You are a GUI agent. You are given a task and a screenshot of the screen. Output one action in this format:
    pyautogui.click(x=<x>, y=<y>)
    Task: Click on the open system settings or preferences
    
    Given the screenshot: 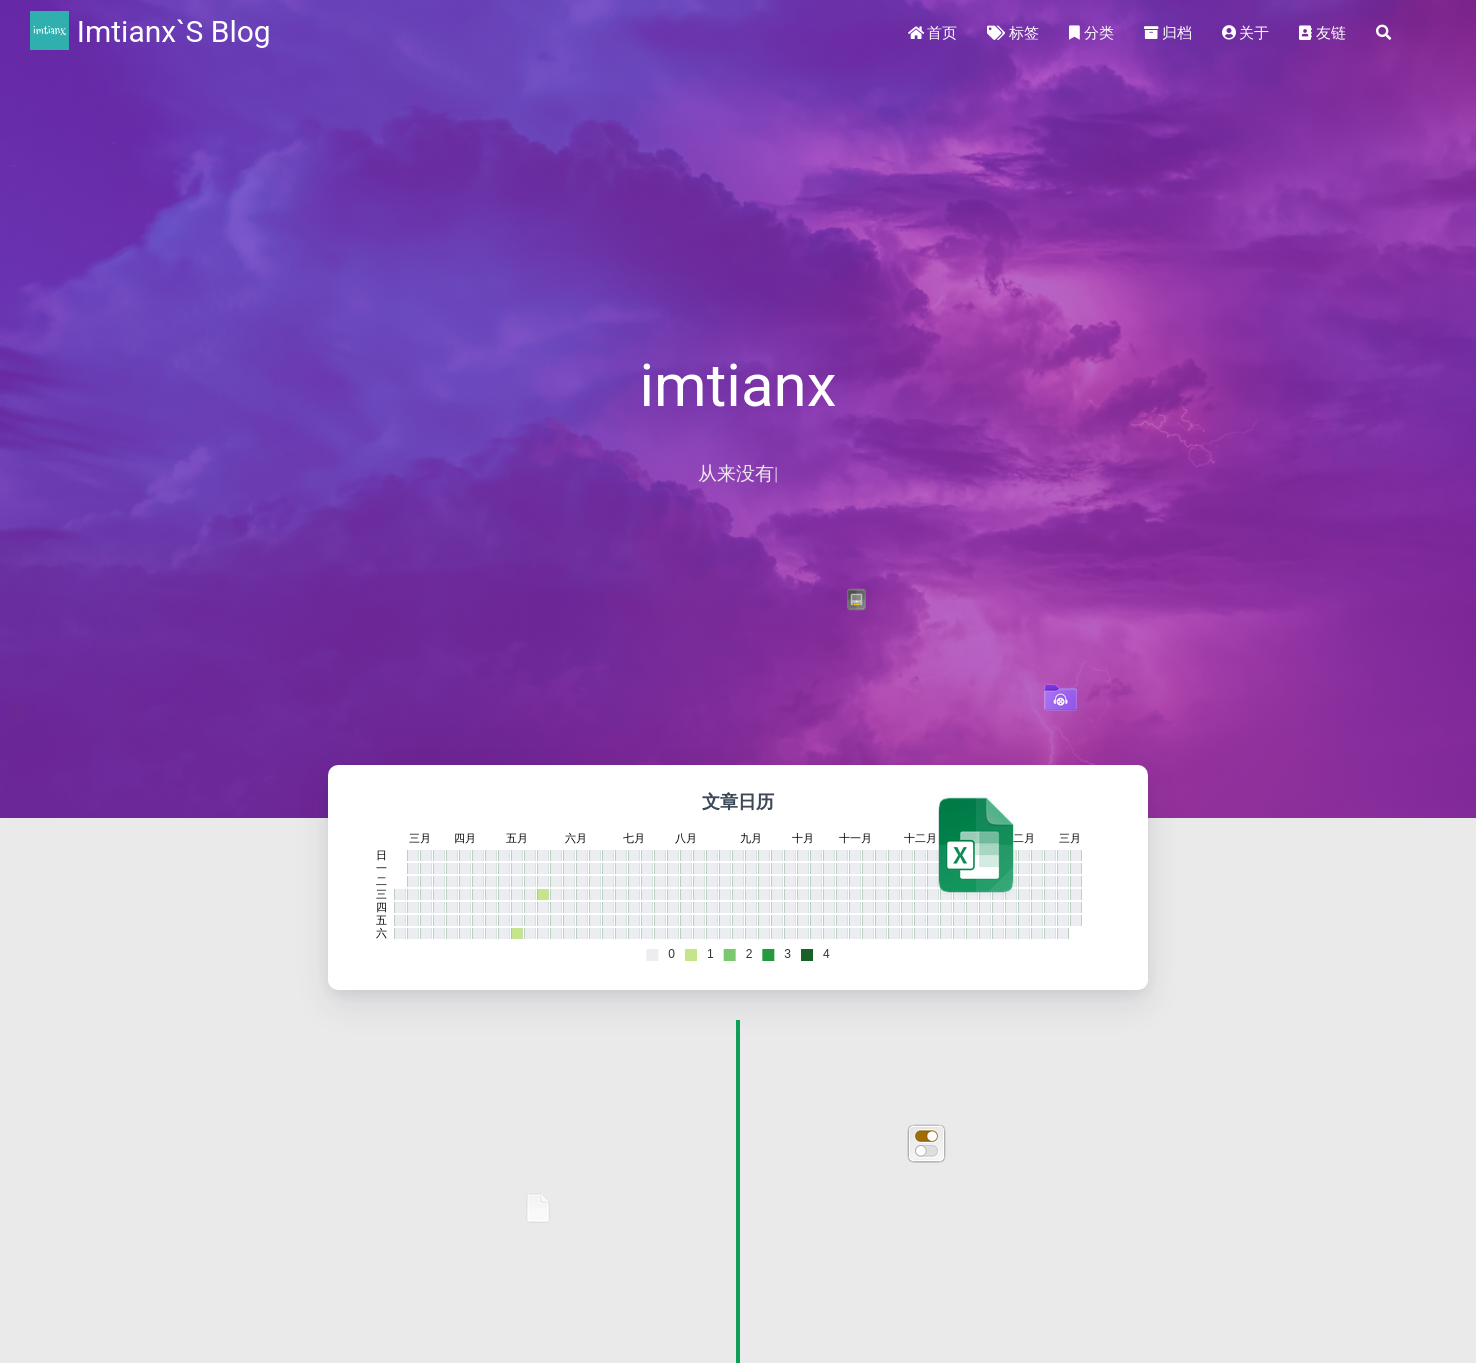 What is the action you would take?
    pyautogui.click(x=926, y=1143)
    